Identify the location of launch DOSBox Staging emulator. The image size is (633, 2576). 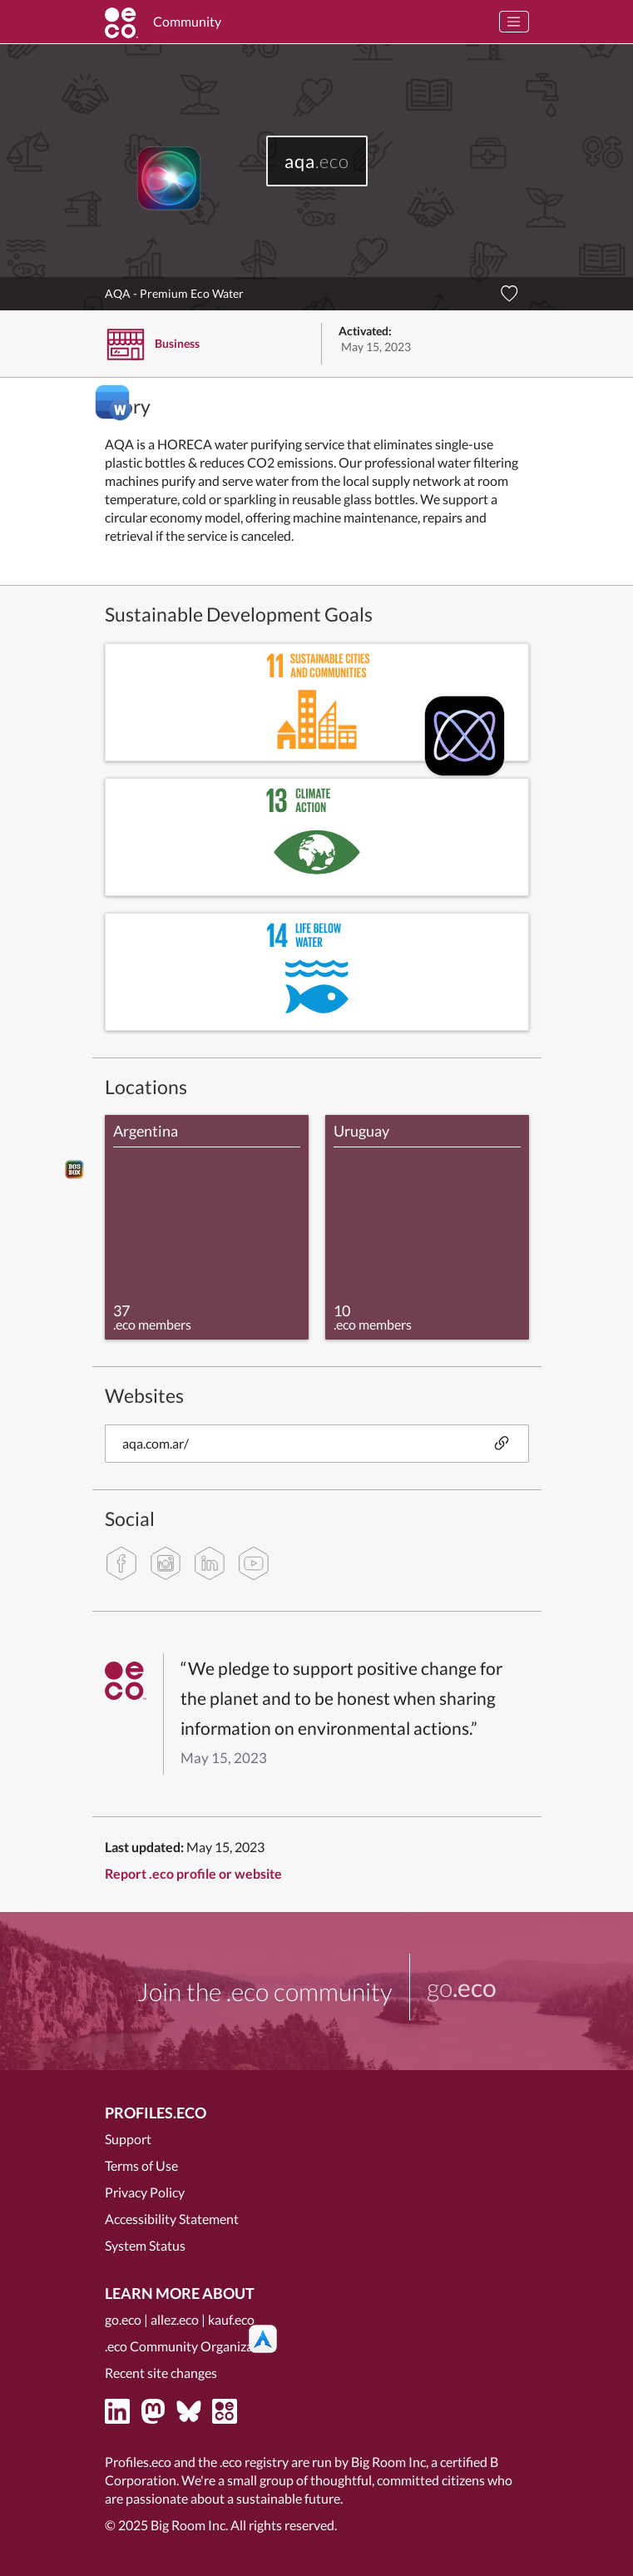
(74, 1169).